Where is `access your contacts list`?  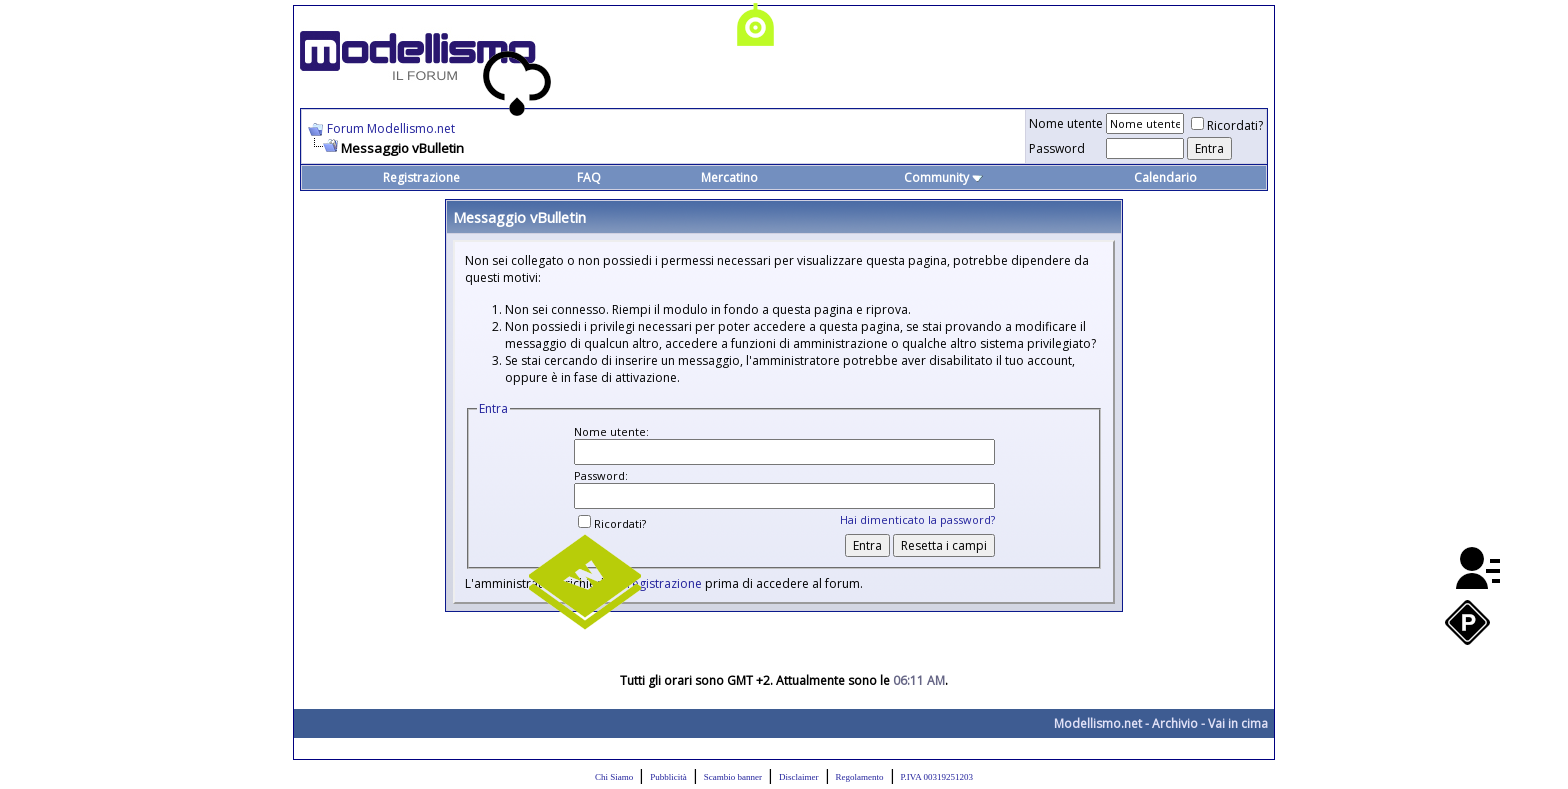
access your contacts list is located at coordinates (1476, 569).